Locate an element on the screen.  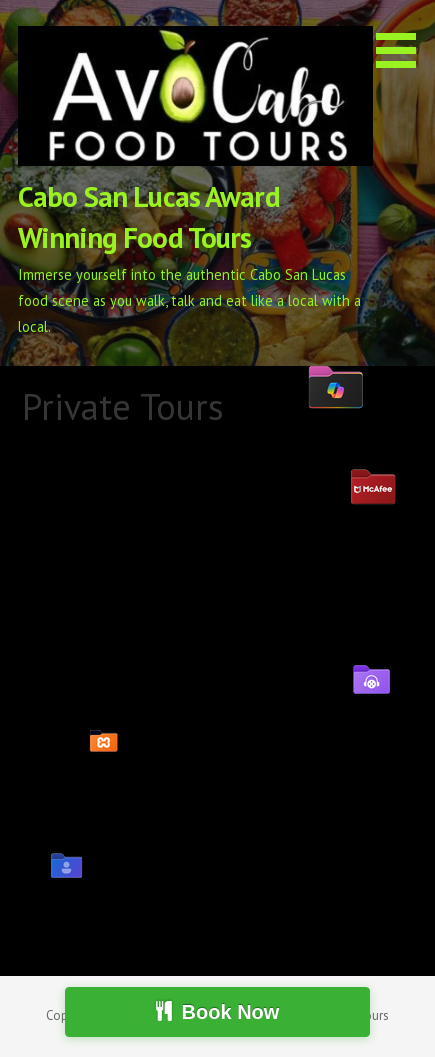
open XAMPP local server files folder is located at coordinates (103, 741).